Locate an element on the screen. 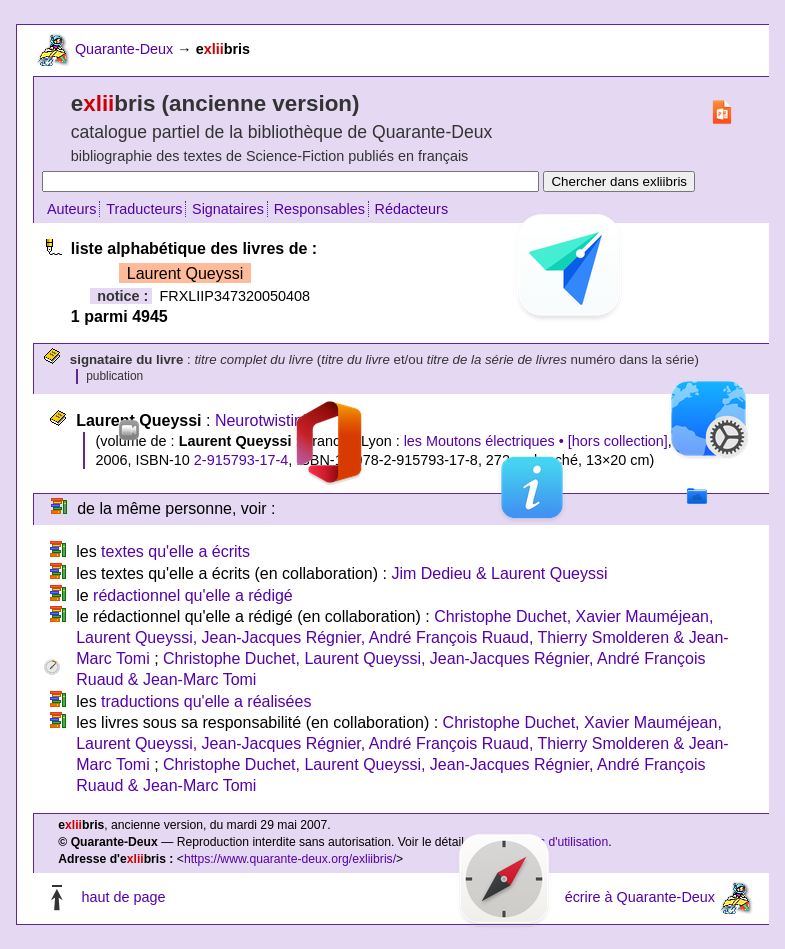 Image resolution: width=785 pixels, height=949 pixels. open navigation or compass preferences is located at coordinates (504, 879).